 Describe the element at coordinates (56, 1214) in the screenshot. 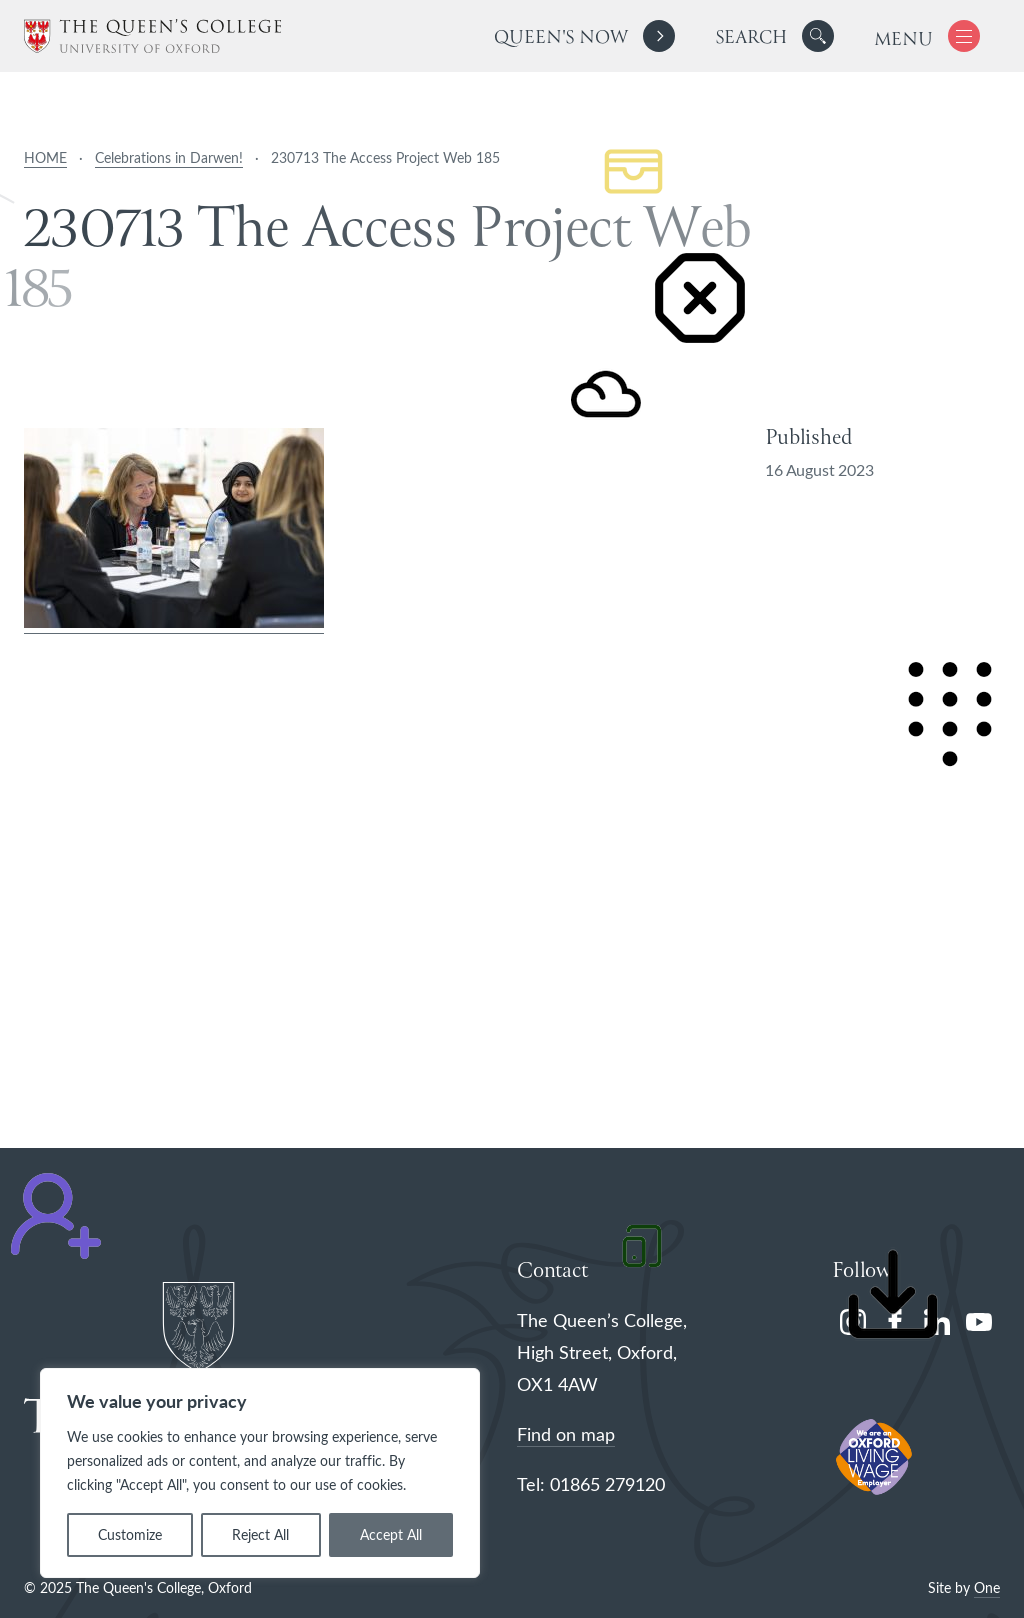

I see `add a new contact or friend` at that location.